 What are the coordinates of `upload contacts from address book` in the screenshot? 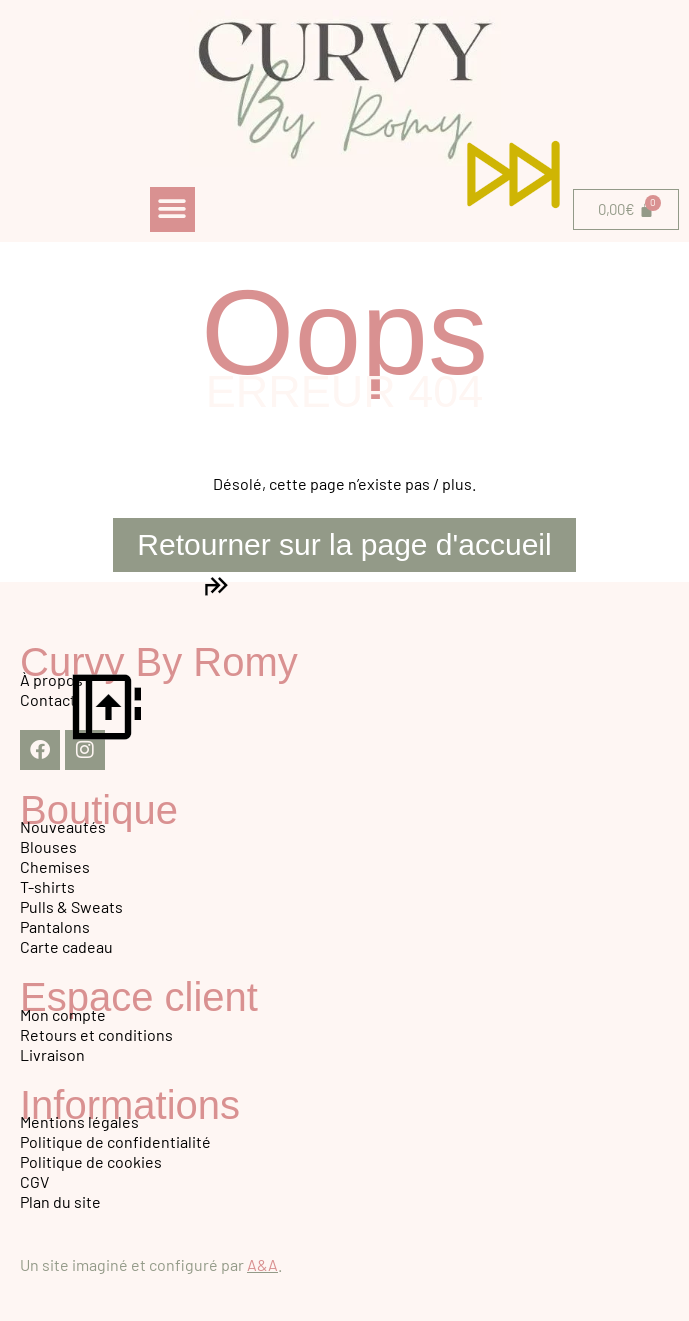 It's located at (102, 707).